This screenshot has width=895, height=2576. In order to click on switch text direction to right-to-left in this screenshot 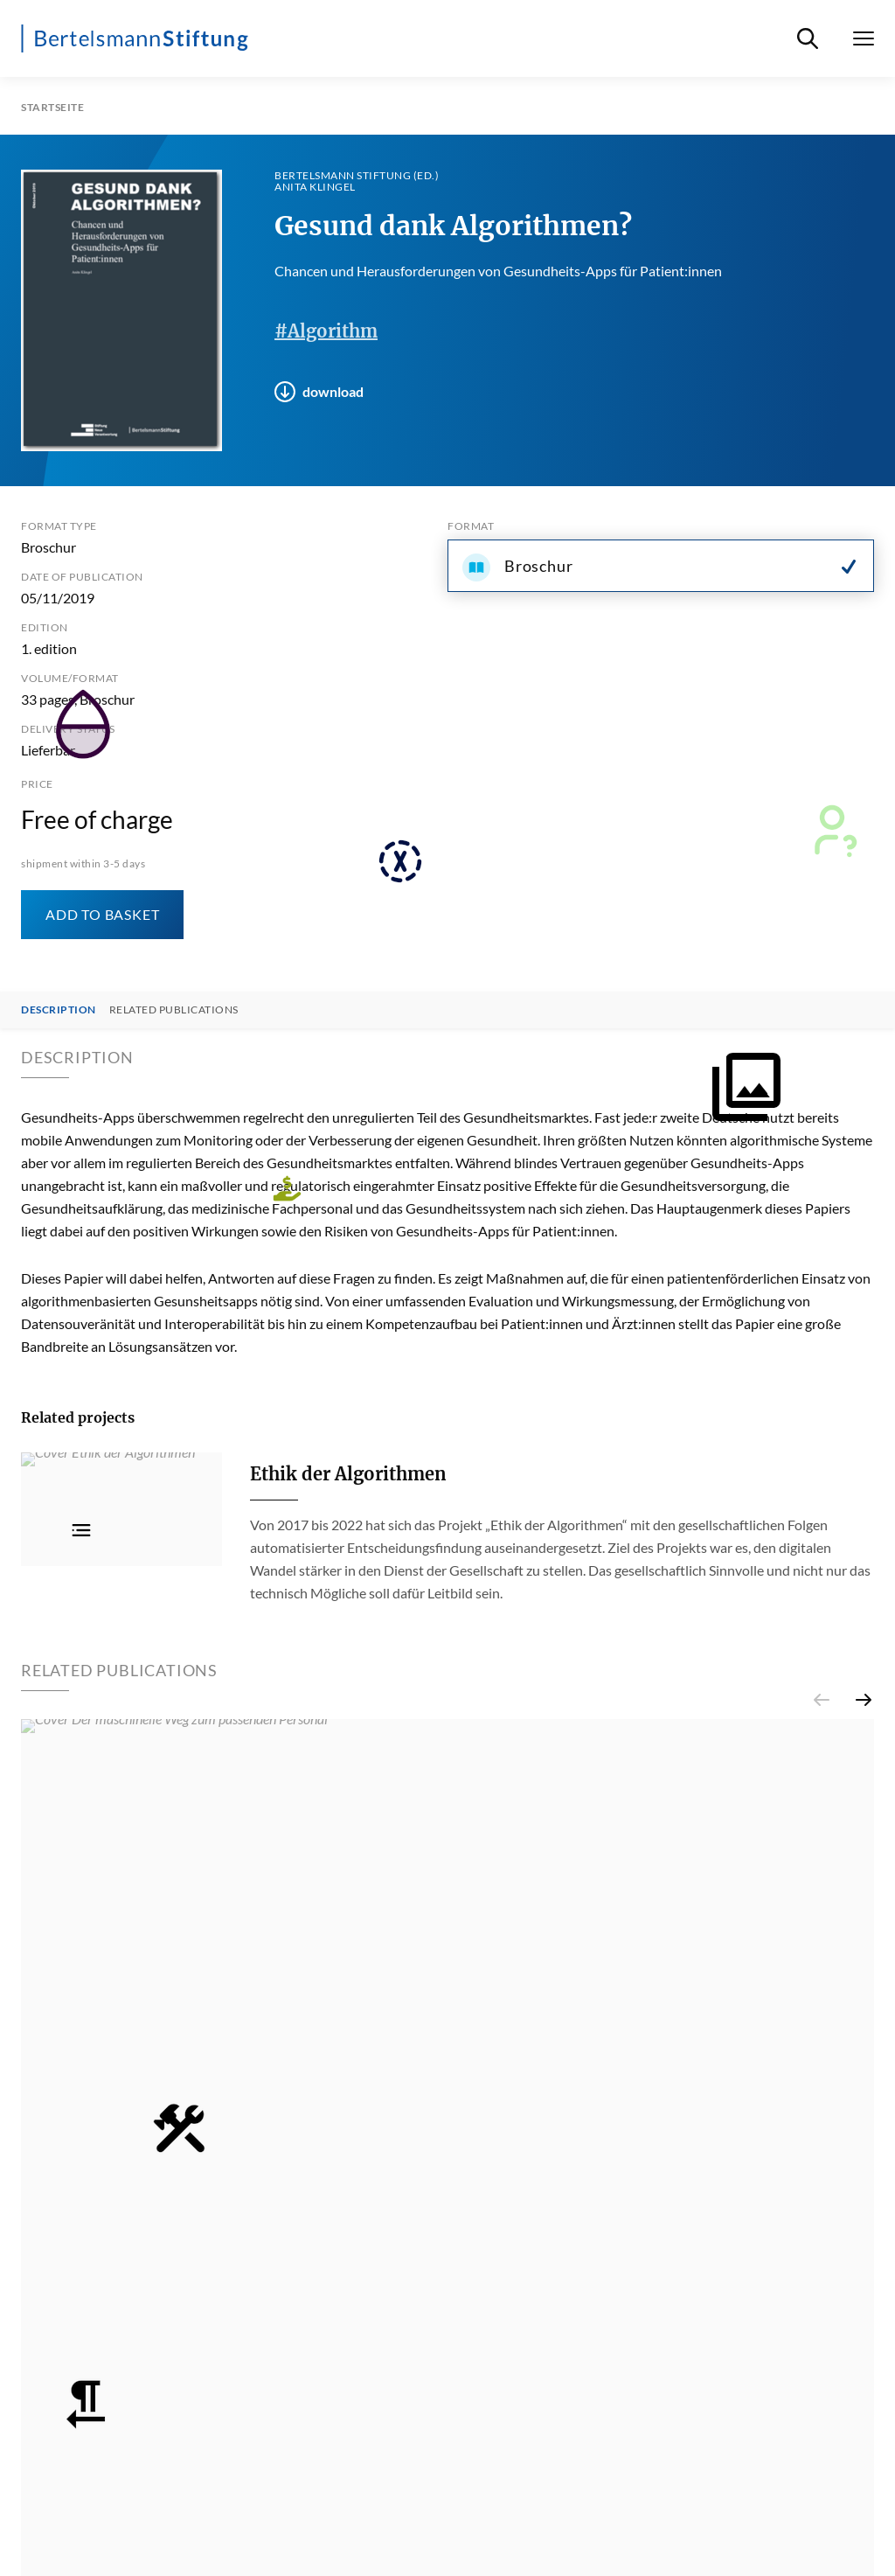, I will do `click(86, 2405)`.